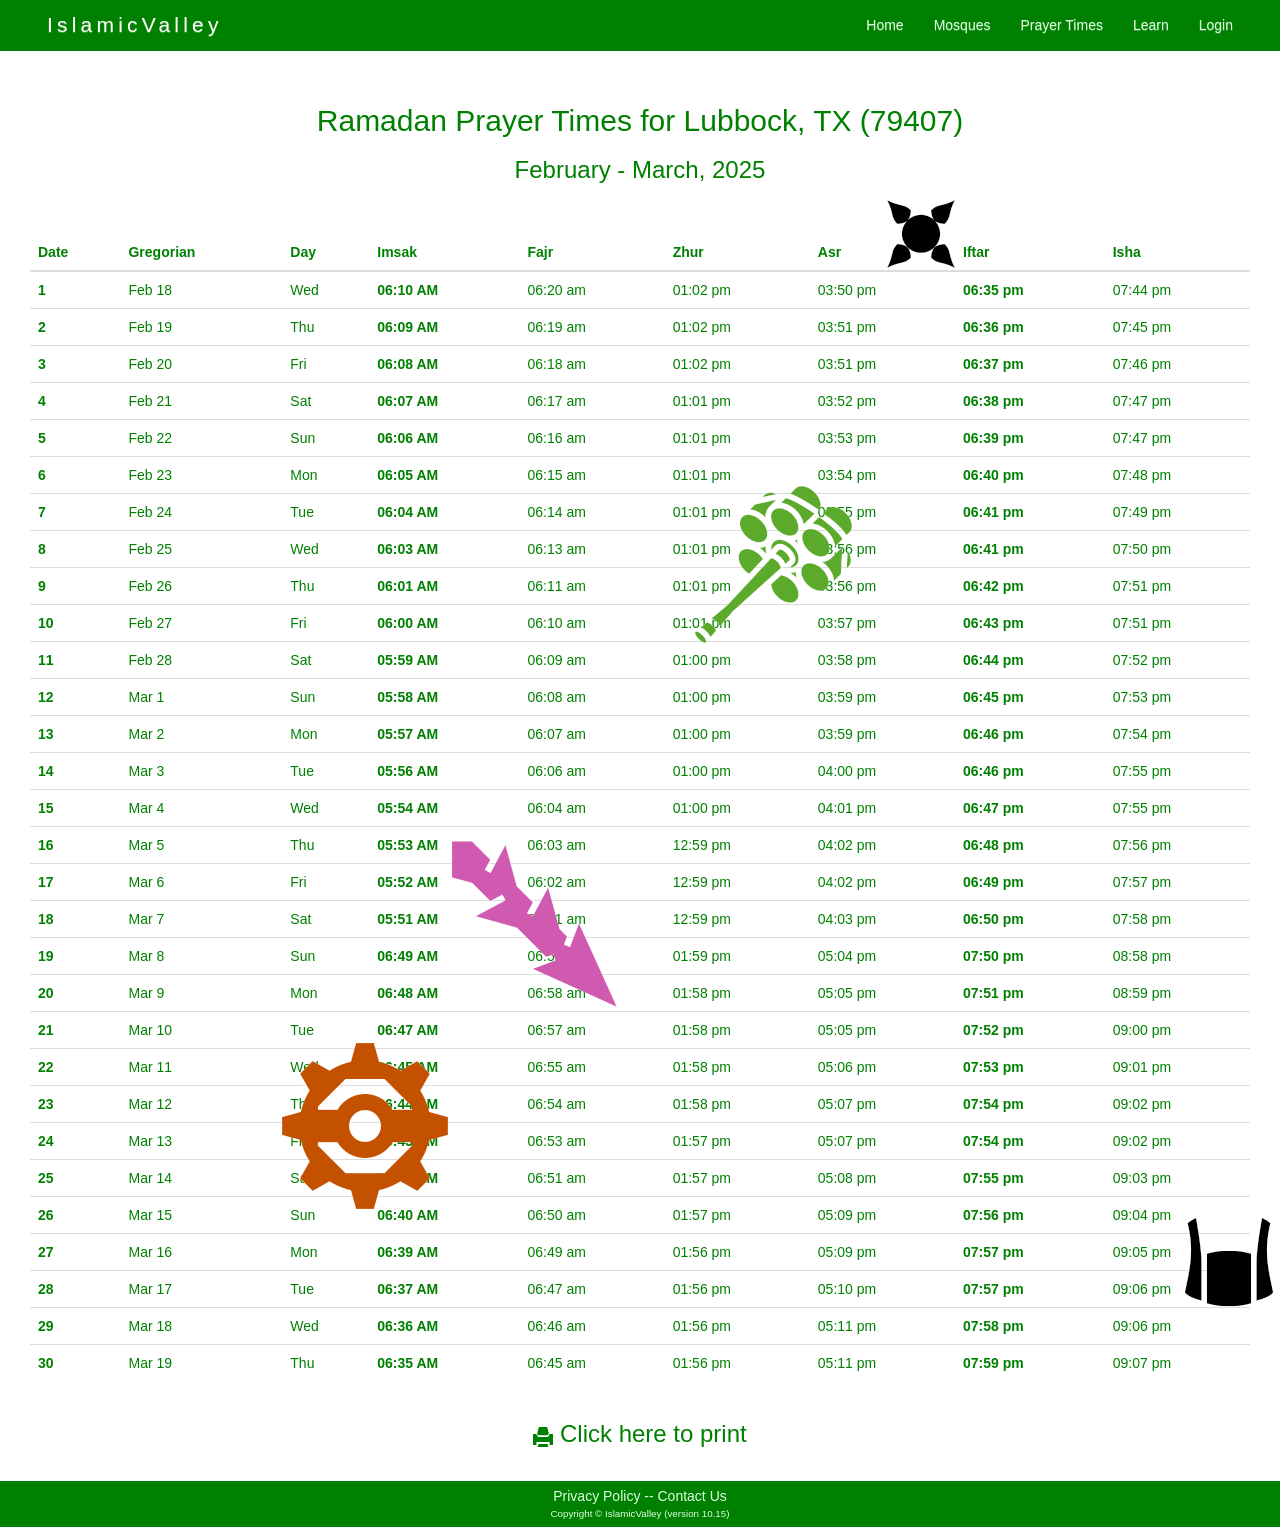 The width and height of the screenshot is (1280, 1527). What do you see at coordinates (1229, 1262) in the screenshot?
I see `enter the arena or battle mode` at bounding box center [1229, 1262].